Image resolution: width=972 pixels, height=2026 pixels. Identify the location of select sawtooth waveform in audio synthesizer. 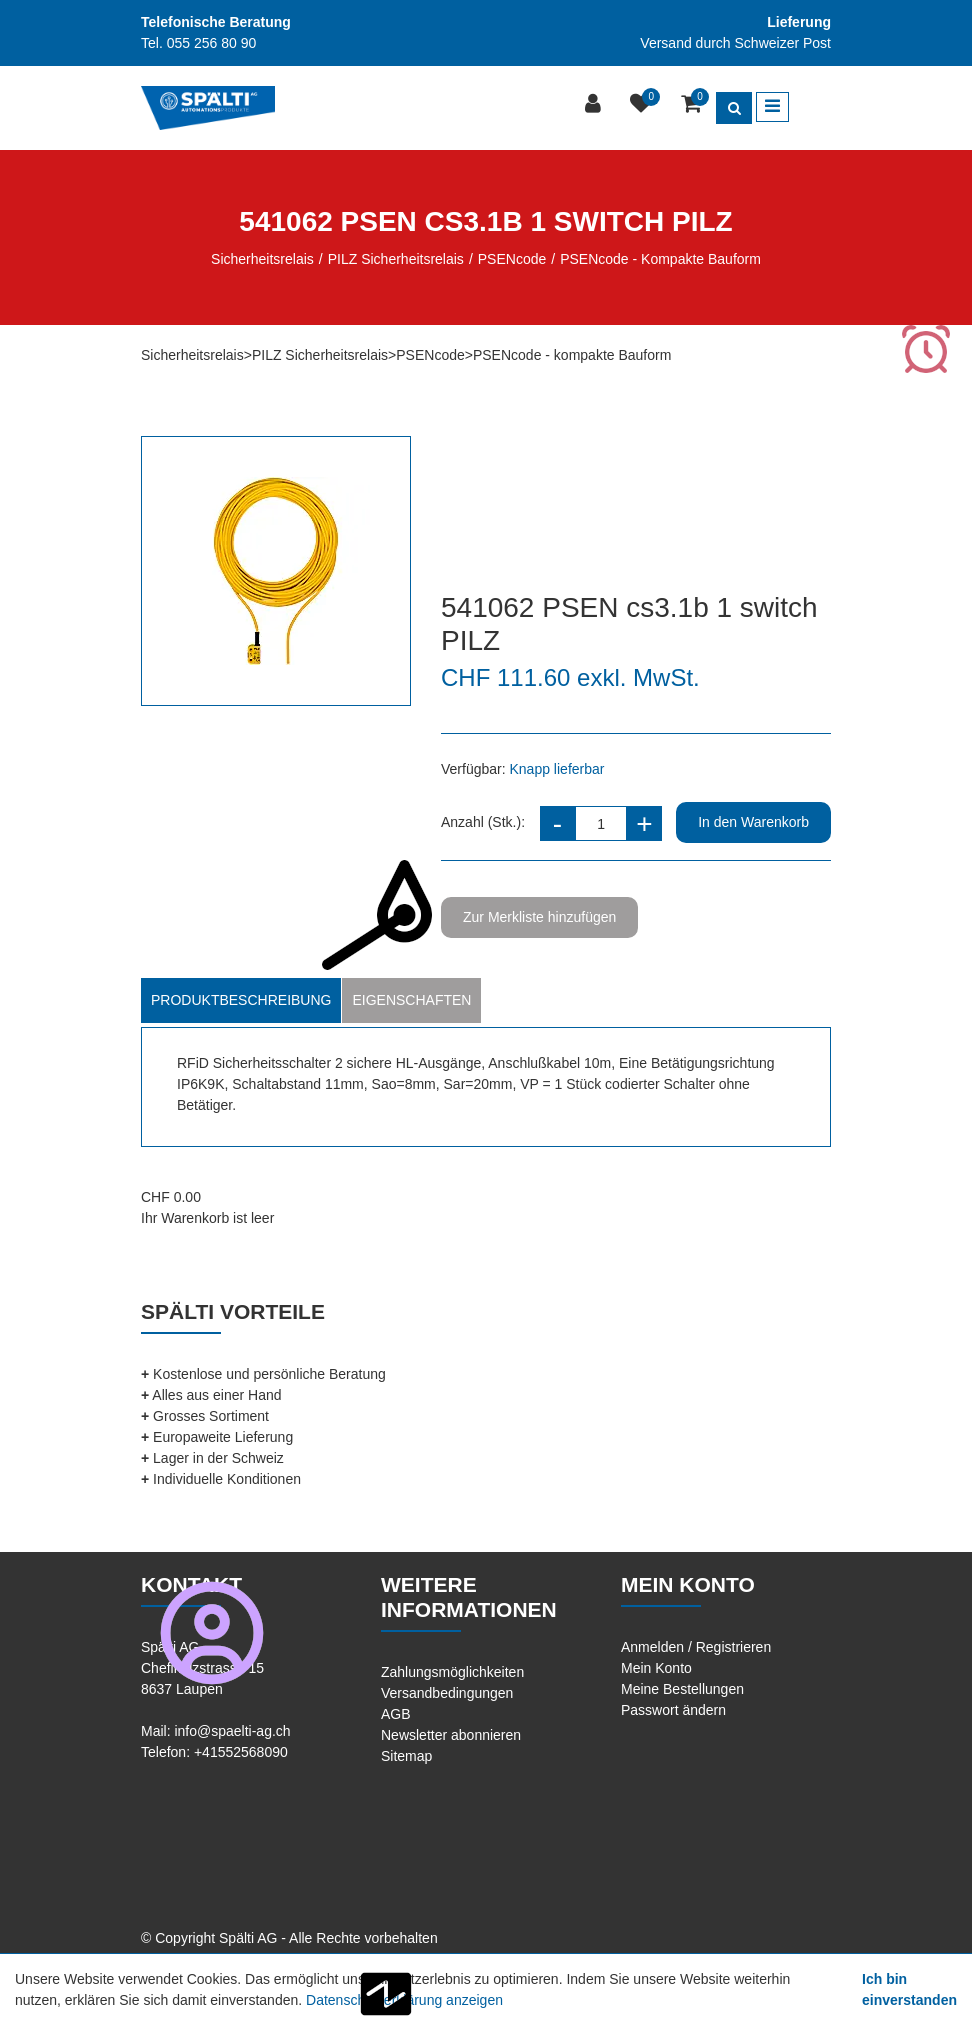
(386, 1994).